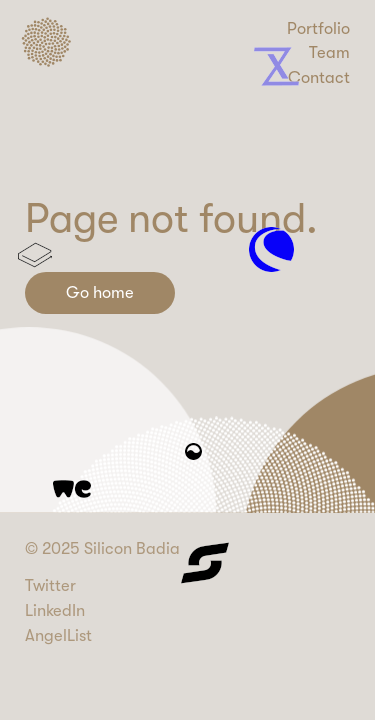 The image size is (375, 720). What do you see at coordinates (72, 489) in the screenshot?
I see `open wetransfer file sharing service` at bounding box center [72, 489].